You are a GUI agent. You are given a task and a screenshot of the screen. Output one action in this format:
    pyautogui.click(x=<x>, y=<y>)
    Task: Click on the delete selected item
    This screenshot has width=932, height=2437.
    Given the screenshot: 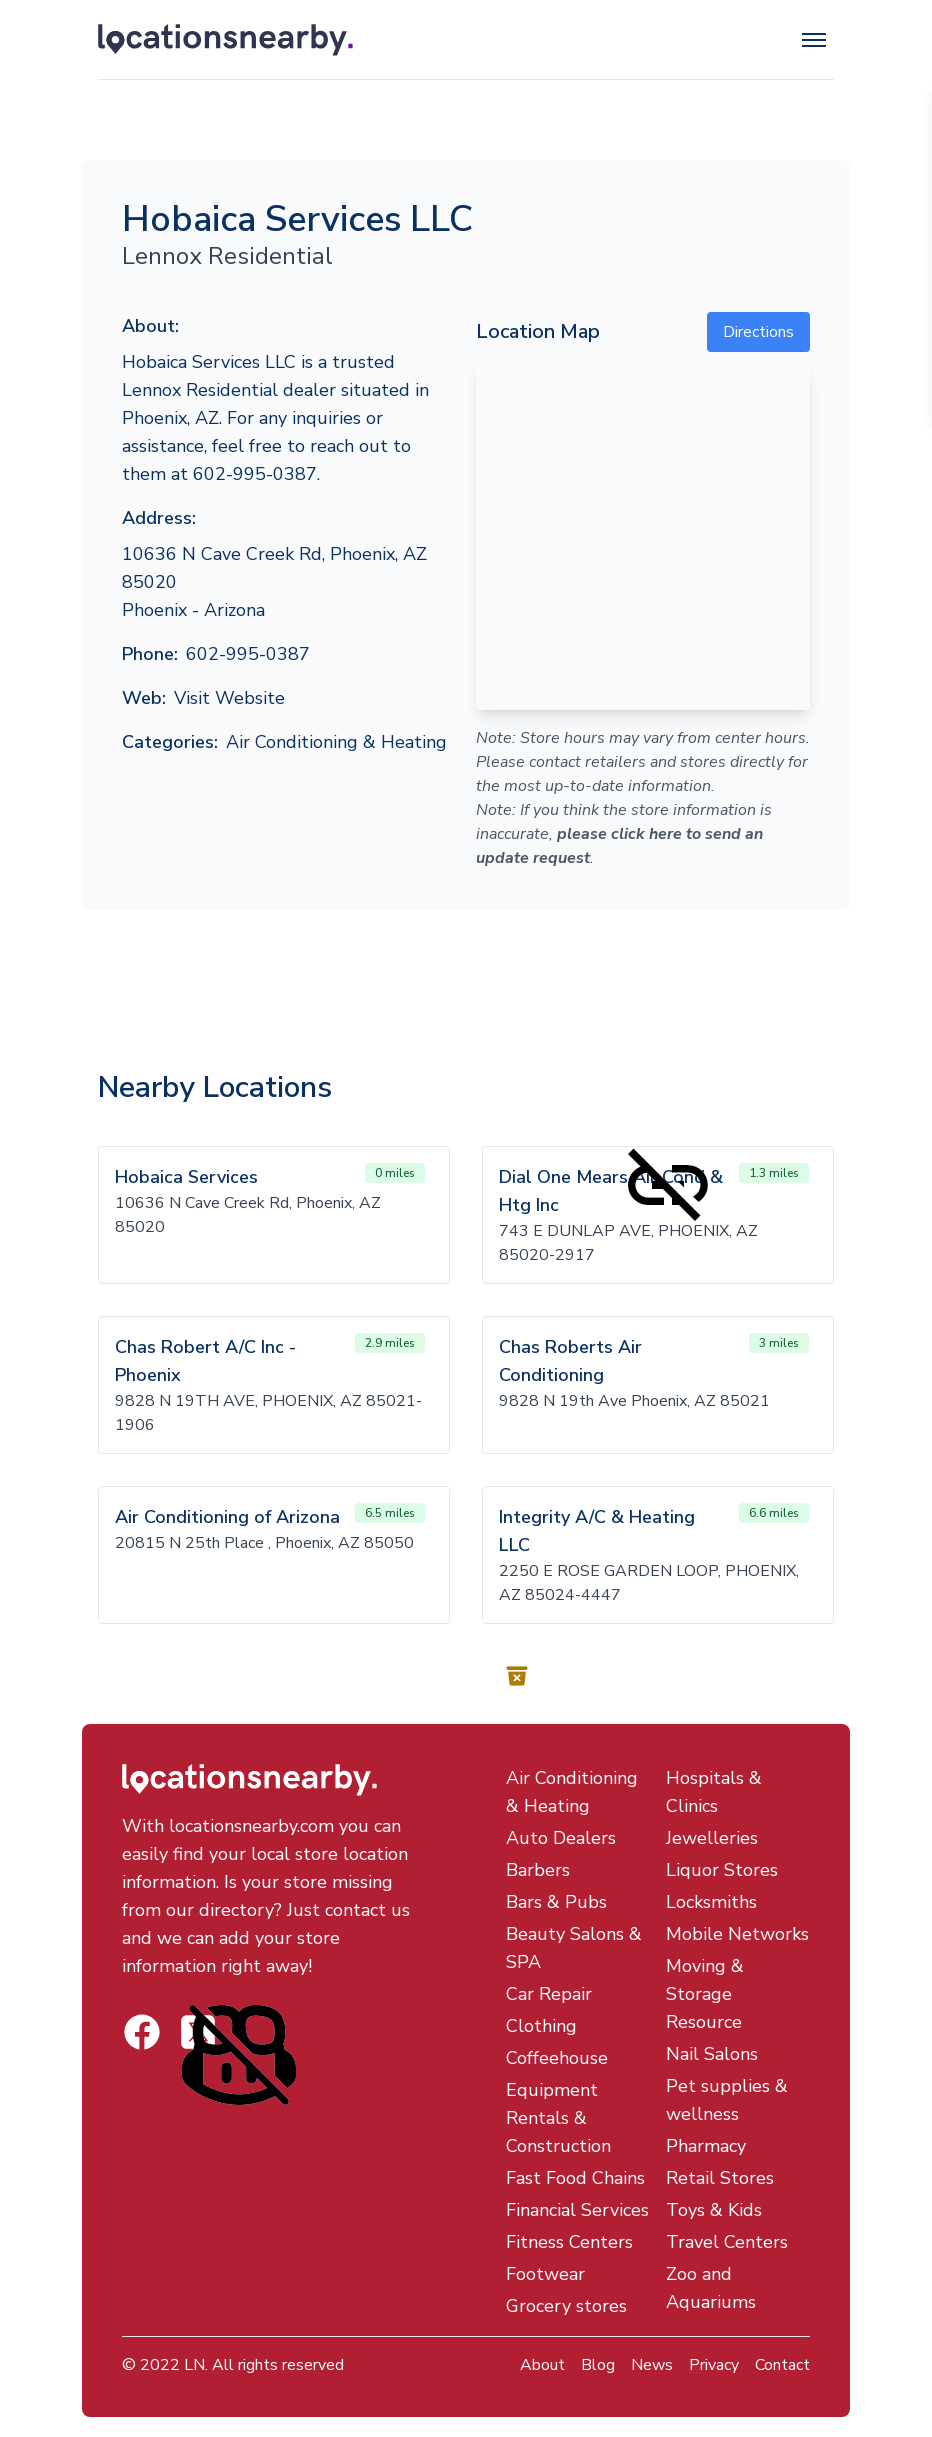 What is the action you would take?
    pyautogui.click(x=517, y=1676)
    